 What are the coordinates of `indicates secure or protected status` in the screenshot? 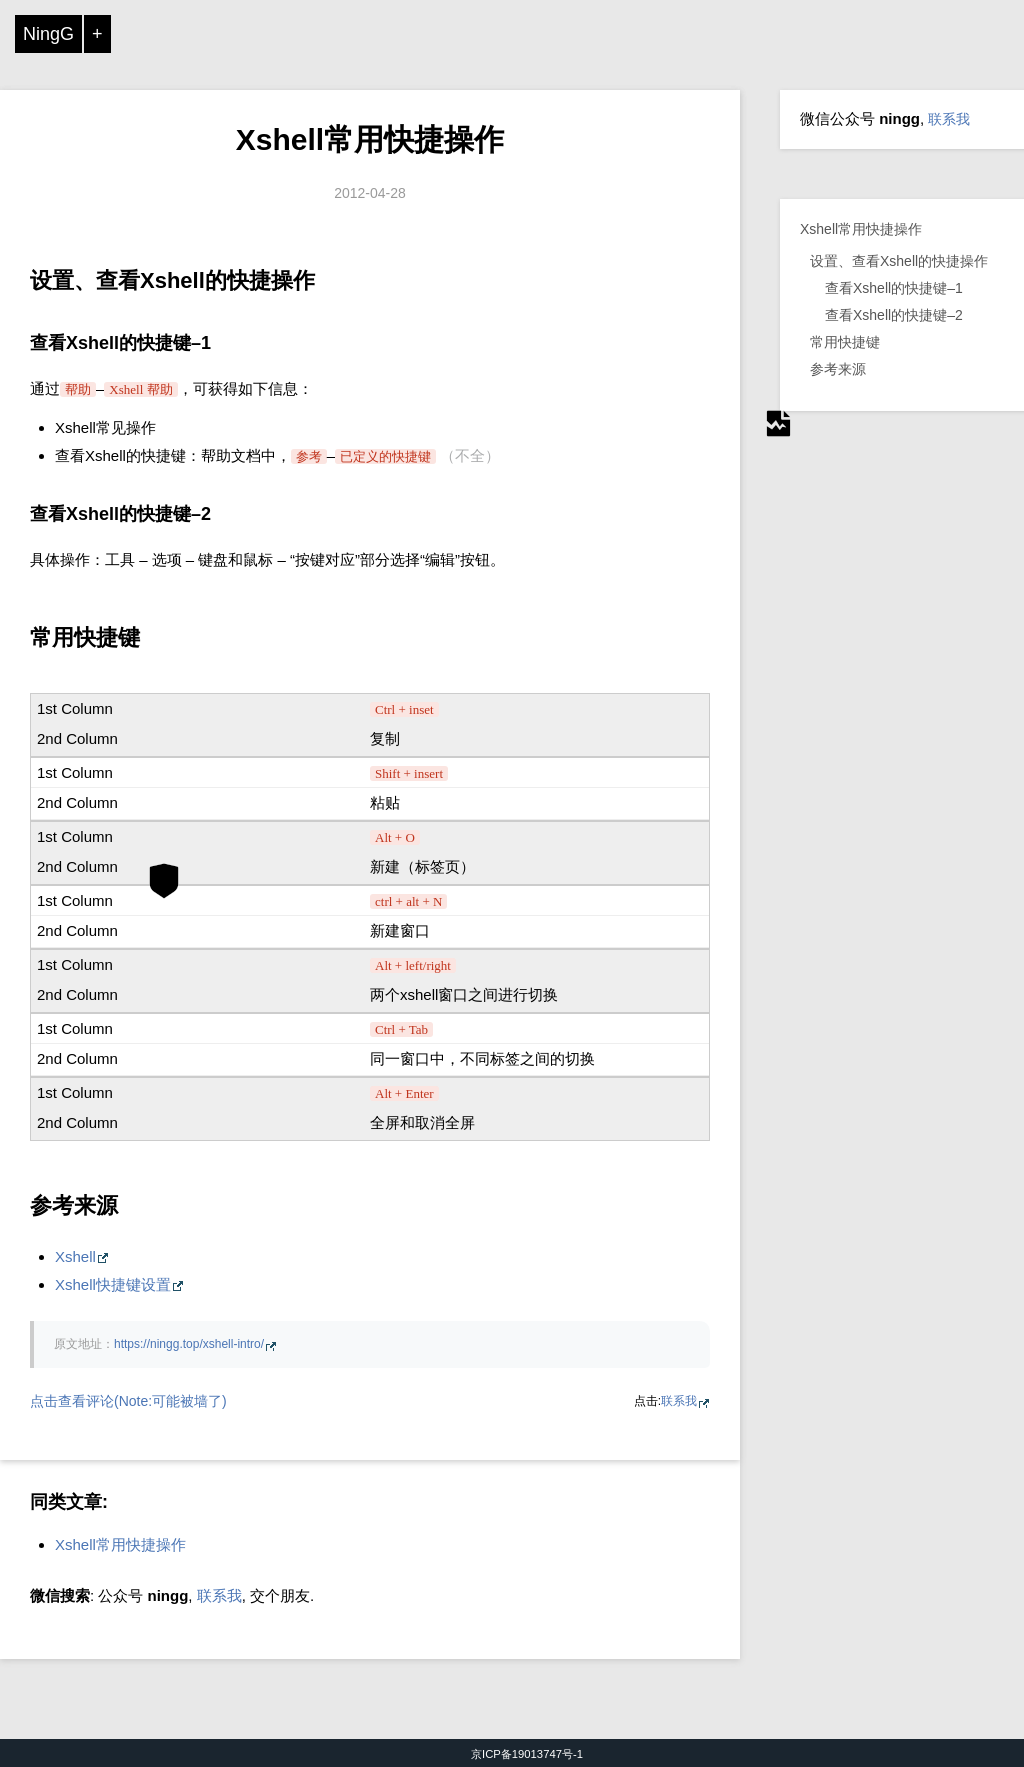 It's located at (164, 881).